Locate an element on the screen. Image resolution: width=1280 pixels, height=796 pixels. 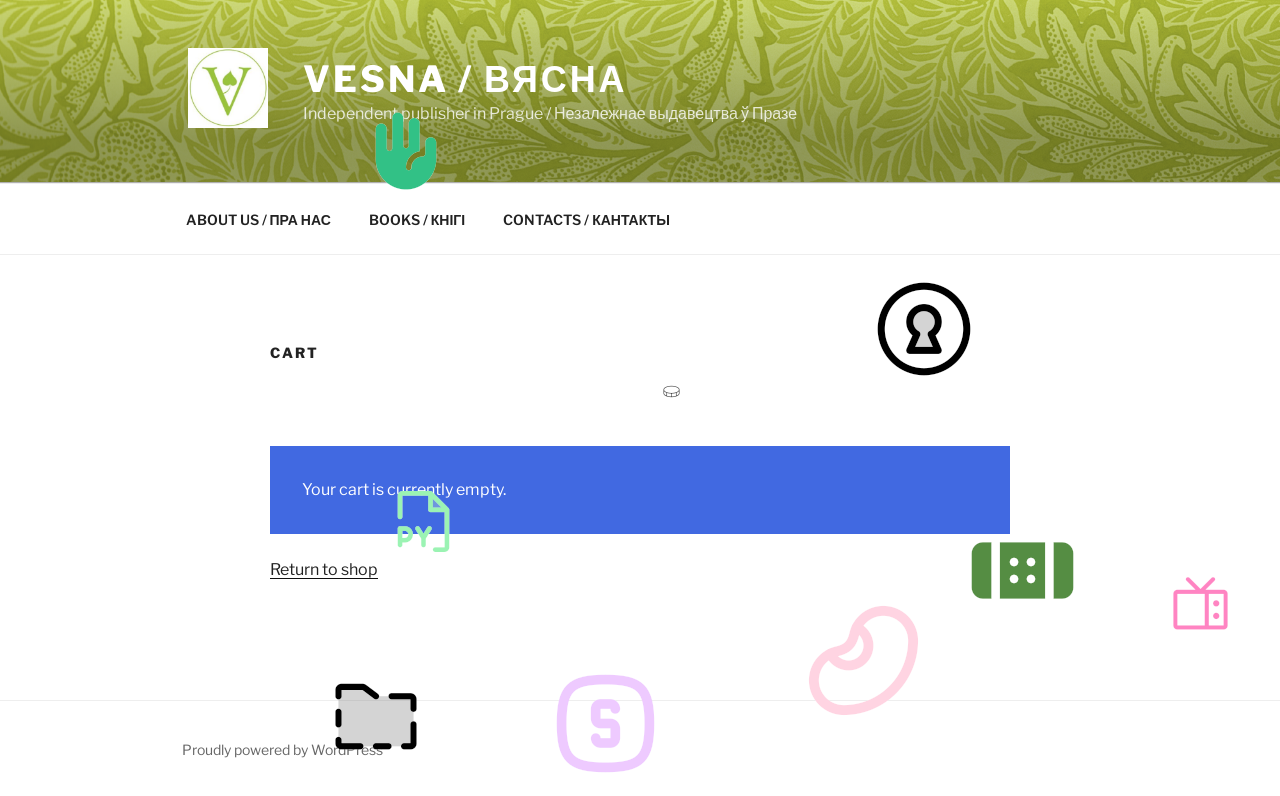
create a new folder is located at coordinates (376, 715).